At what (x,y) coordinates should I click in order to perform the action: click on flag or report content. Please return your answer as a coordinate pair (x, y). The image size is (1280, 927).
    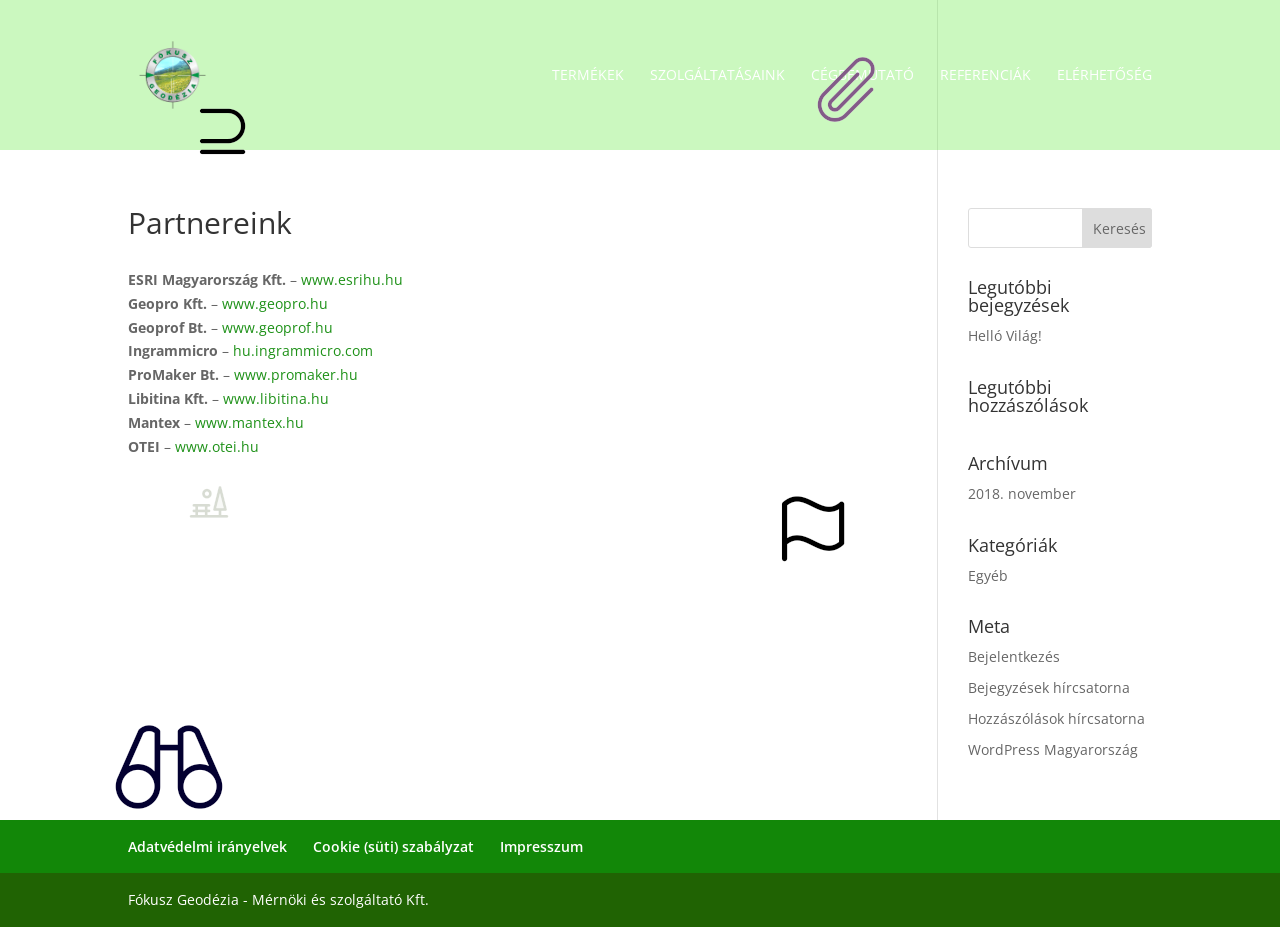
    Looking at the image, I should click on (810, 527).